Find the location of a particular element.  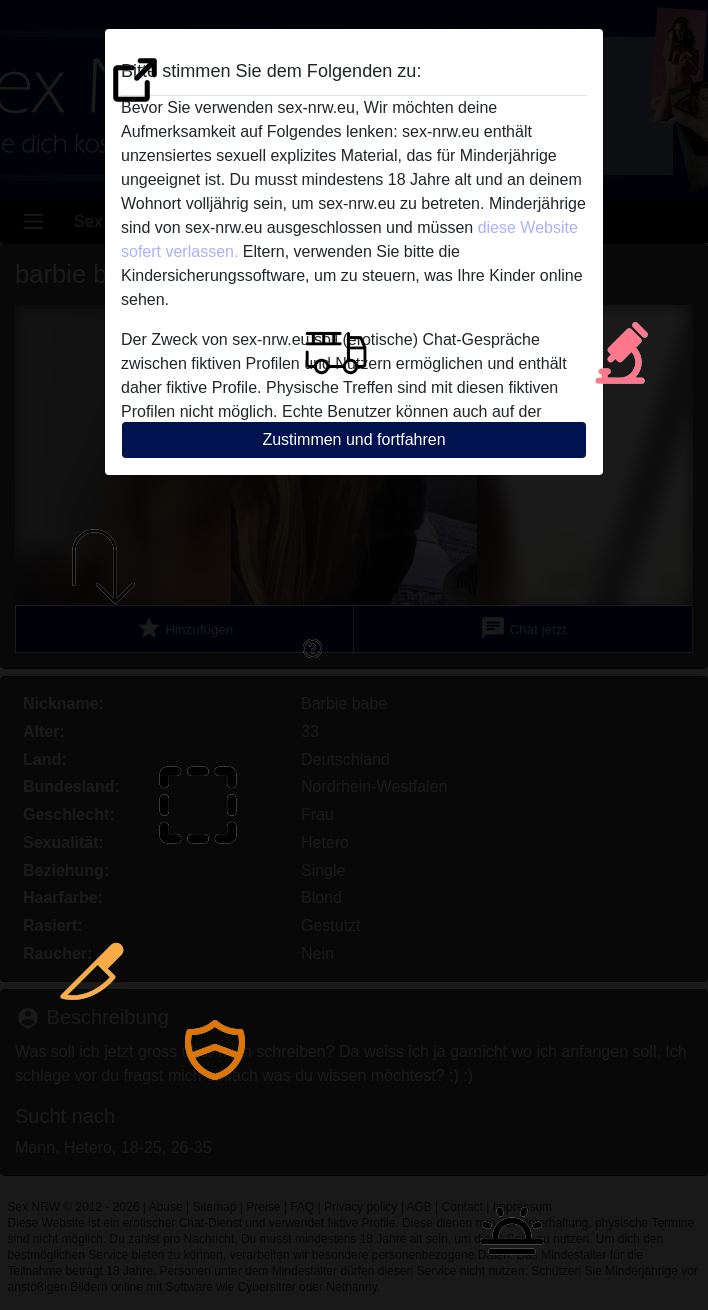

access scientific or research tools is located at coordinates (620, 353).